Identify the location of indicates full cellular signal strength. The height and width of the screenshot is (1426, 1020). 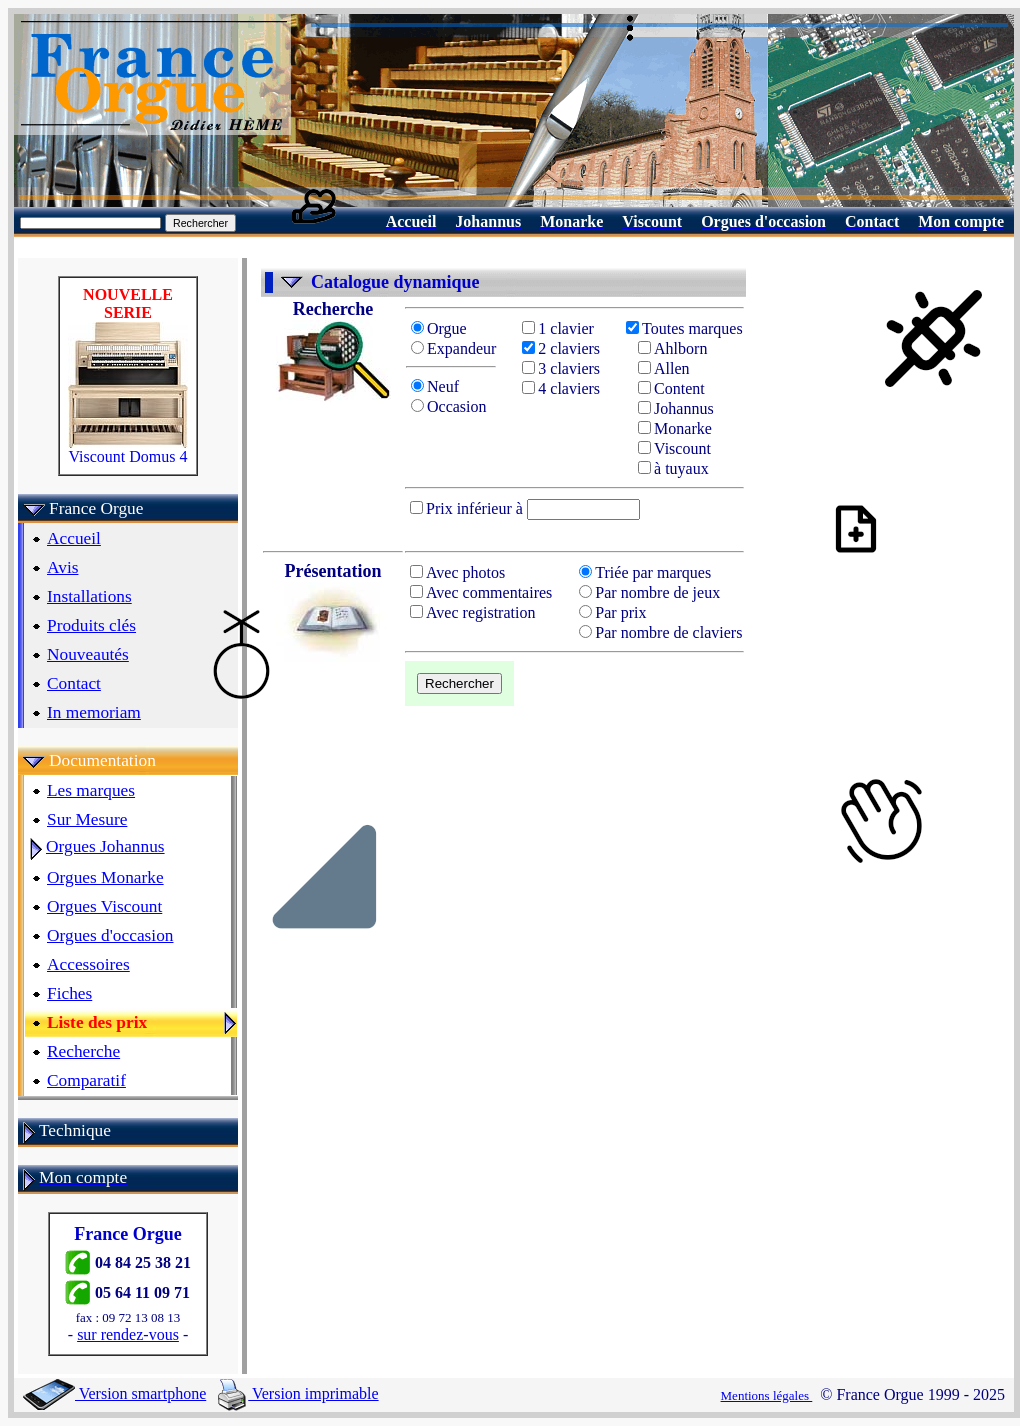
(333, 881).